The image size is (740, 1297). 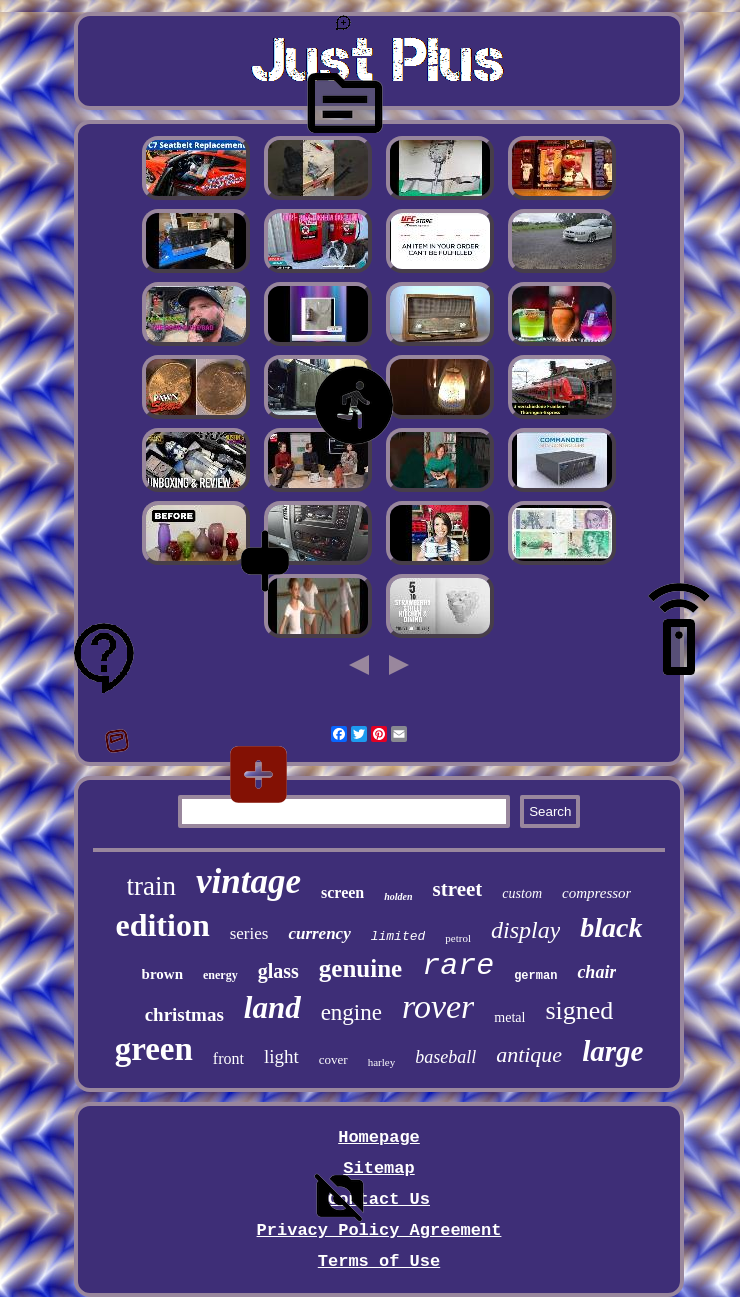 What do you see at coordinates (258, 774) in the screenshot?
I see `add a new item` at bounding box center [258, 774].